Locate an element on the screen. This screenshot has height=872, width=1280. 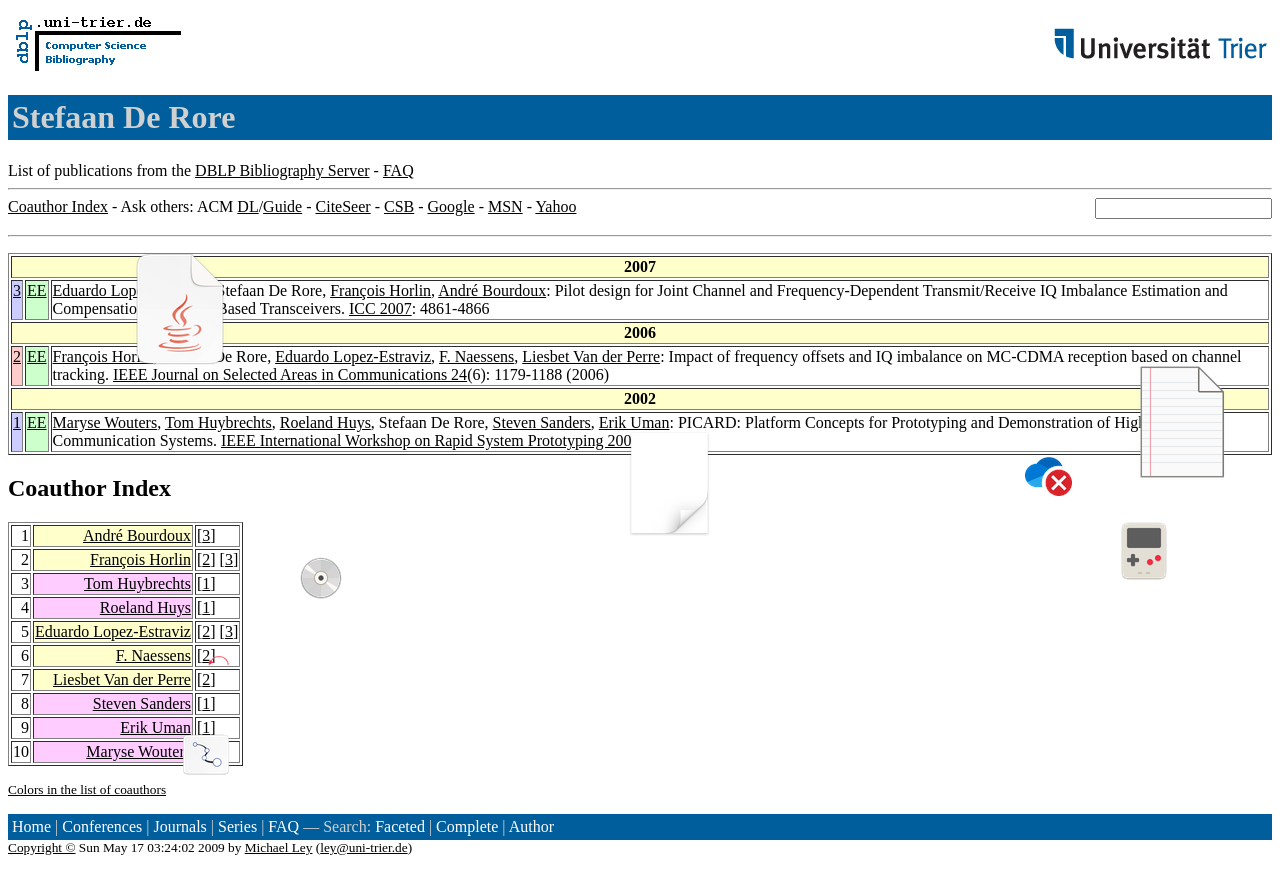
java source code file is located at coordinates (180, 309).